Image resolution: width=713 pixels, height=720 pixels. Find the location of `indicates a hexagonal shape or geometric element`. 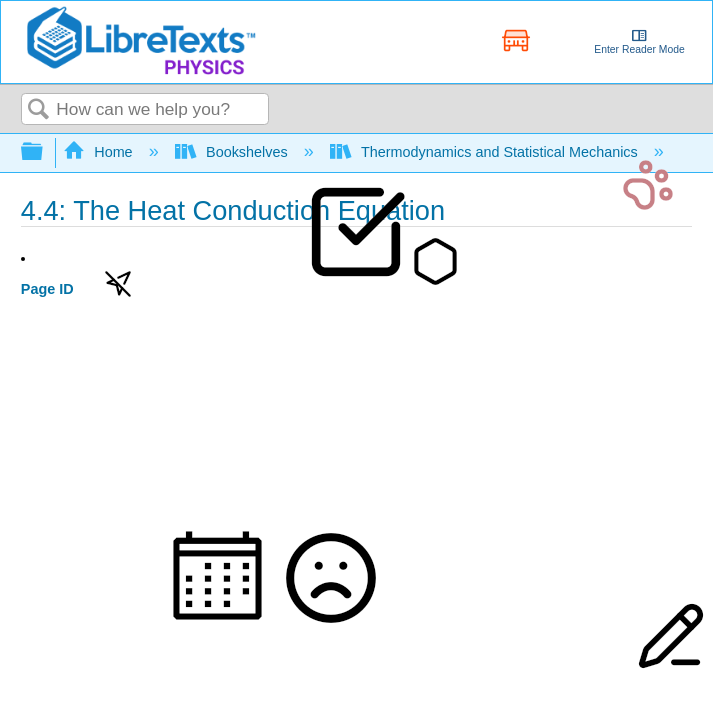

indicates a hexagonal shape or geometric element is located at coordinates (435, 261).